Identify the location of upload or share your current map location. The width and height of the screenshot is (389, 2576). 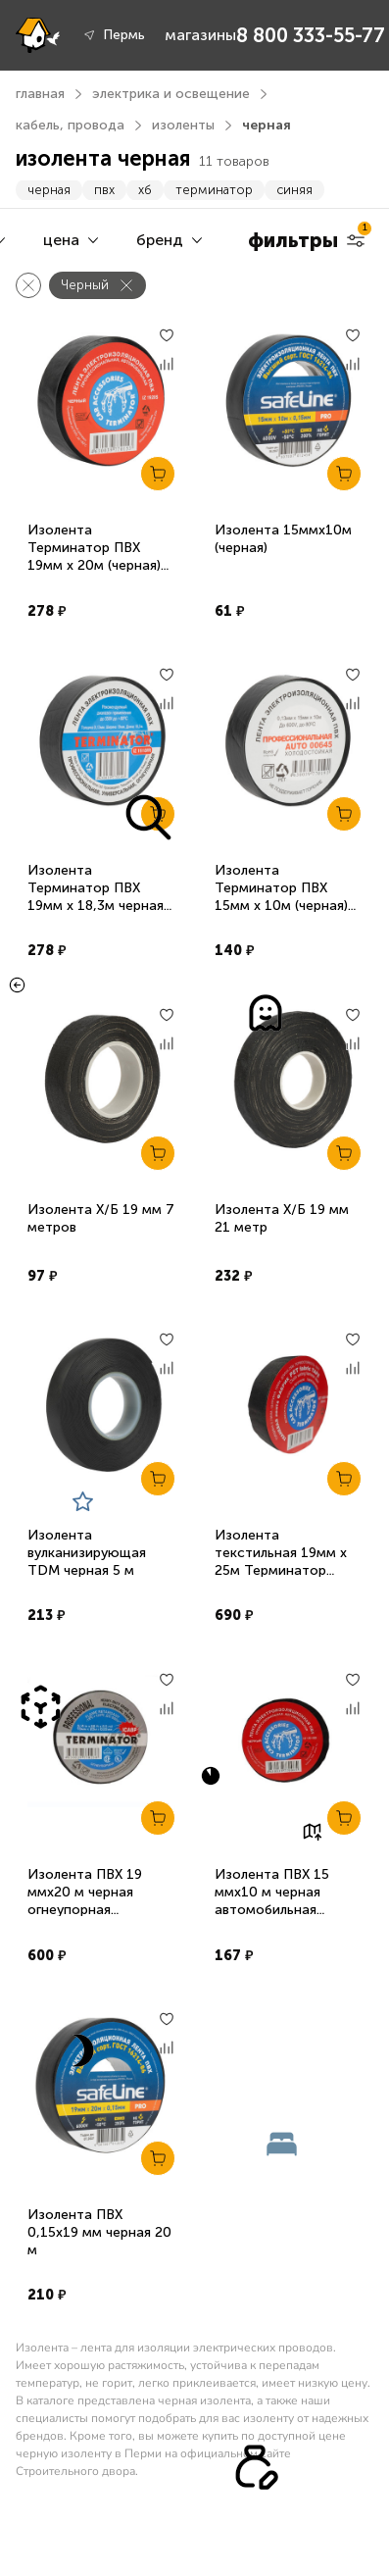
(312, 1831).